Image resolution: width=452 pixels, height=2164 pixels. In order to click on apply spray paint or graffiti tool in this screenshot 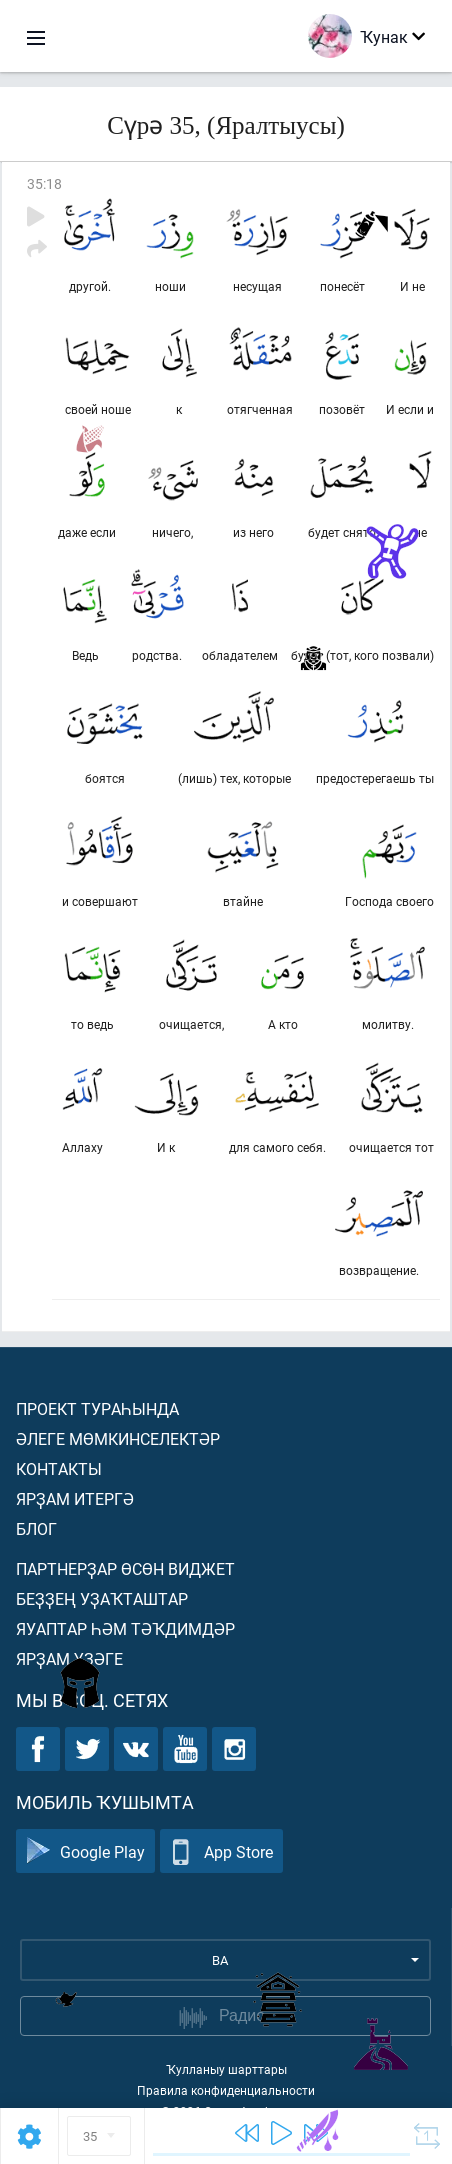, I will do `click(371, 225)`.